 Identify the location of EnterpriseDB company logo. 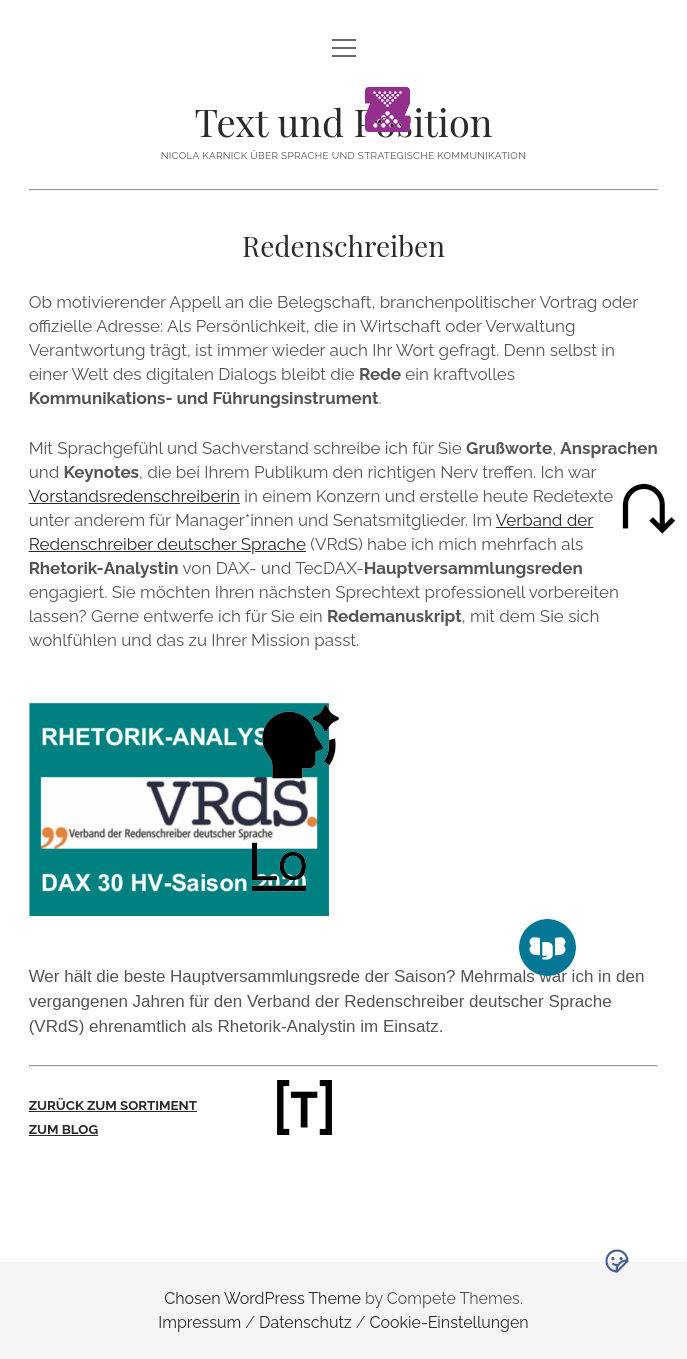
(547, 947).